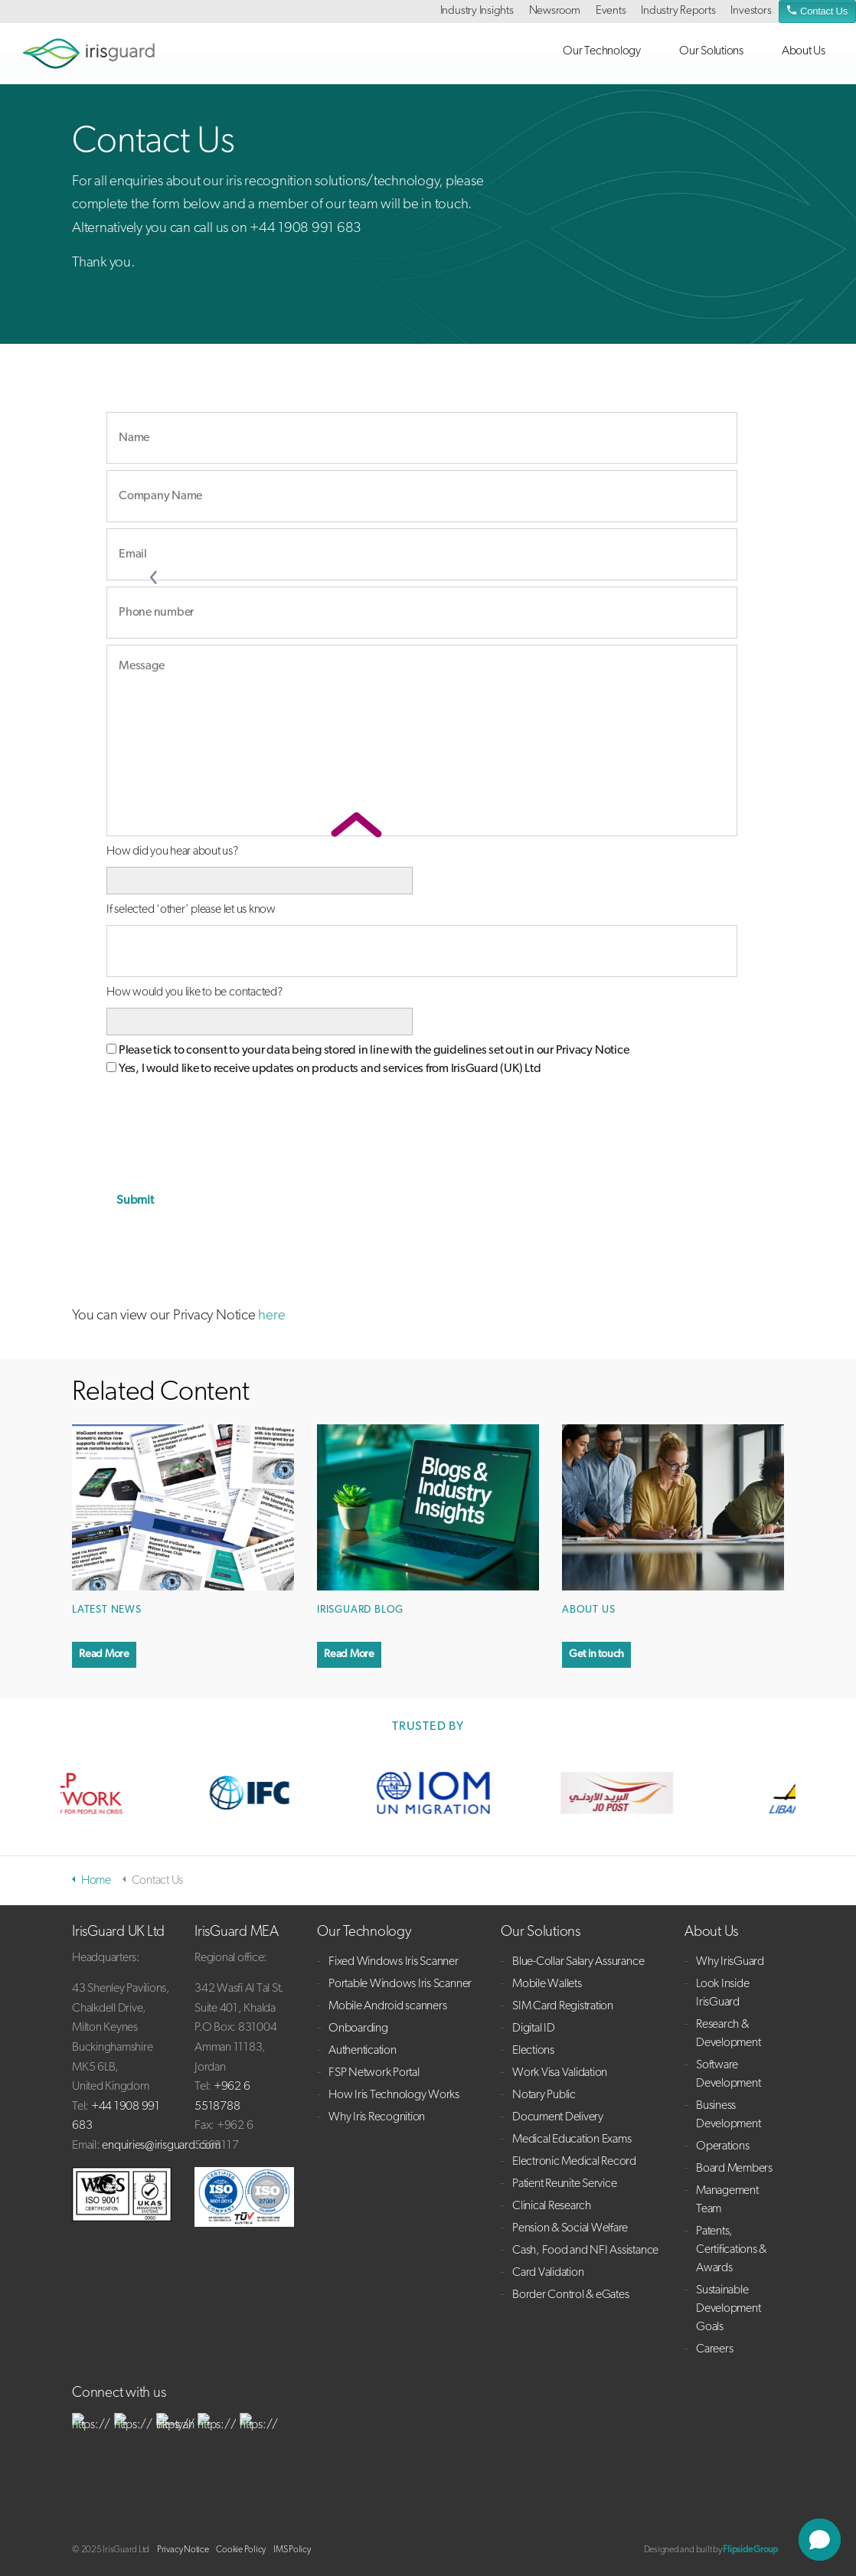  I want to click on go back to the previous screen, so click(154, 577).